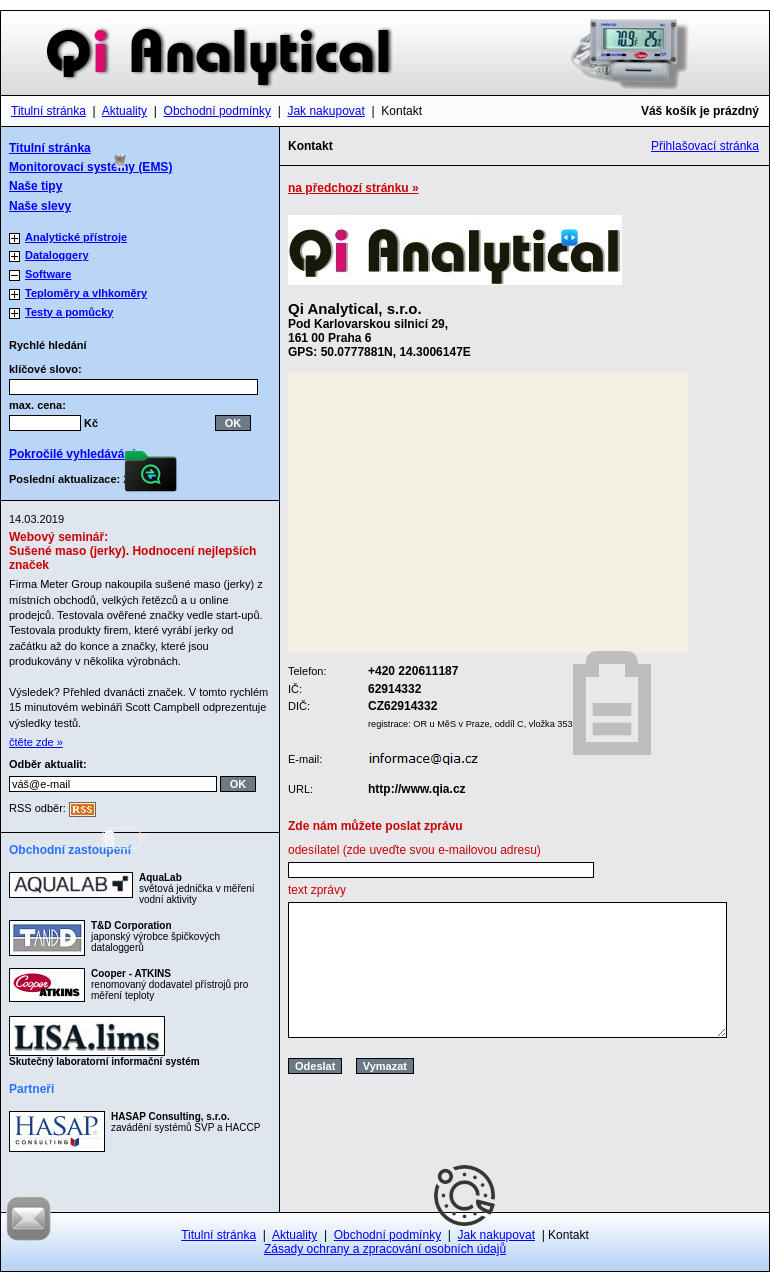 This screenshot has height=1272, width=770. I want to click on xfce panel separator settings, so click(569, 237).